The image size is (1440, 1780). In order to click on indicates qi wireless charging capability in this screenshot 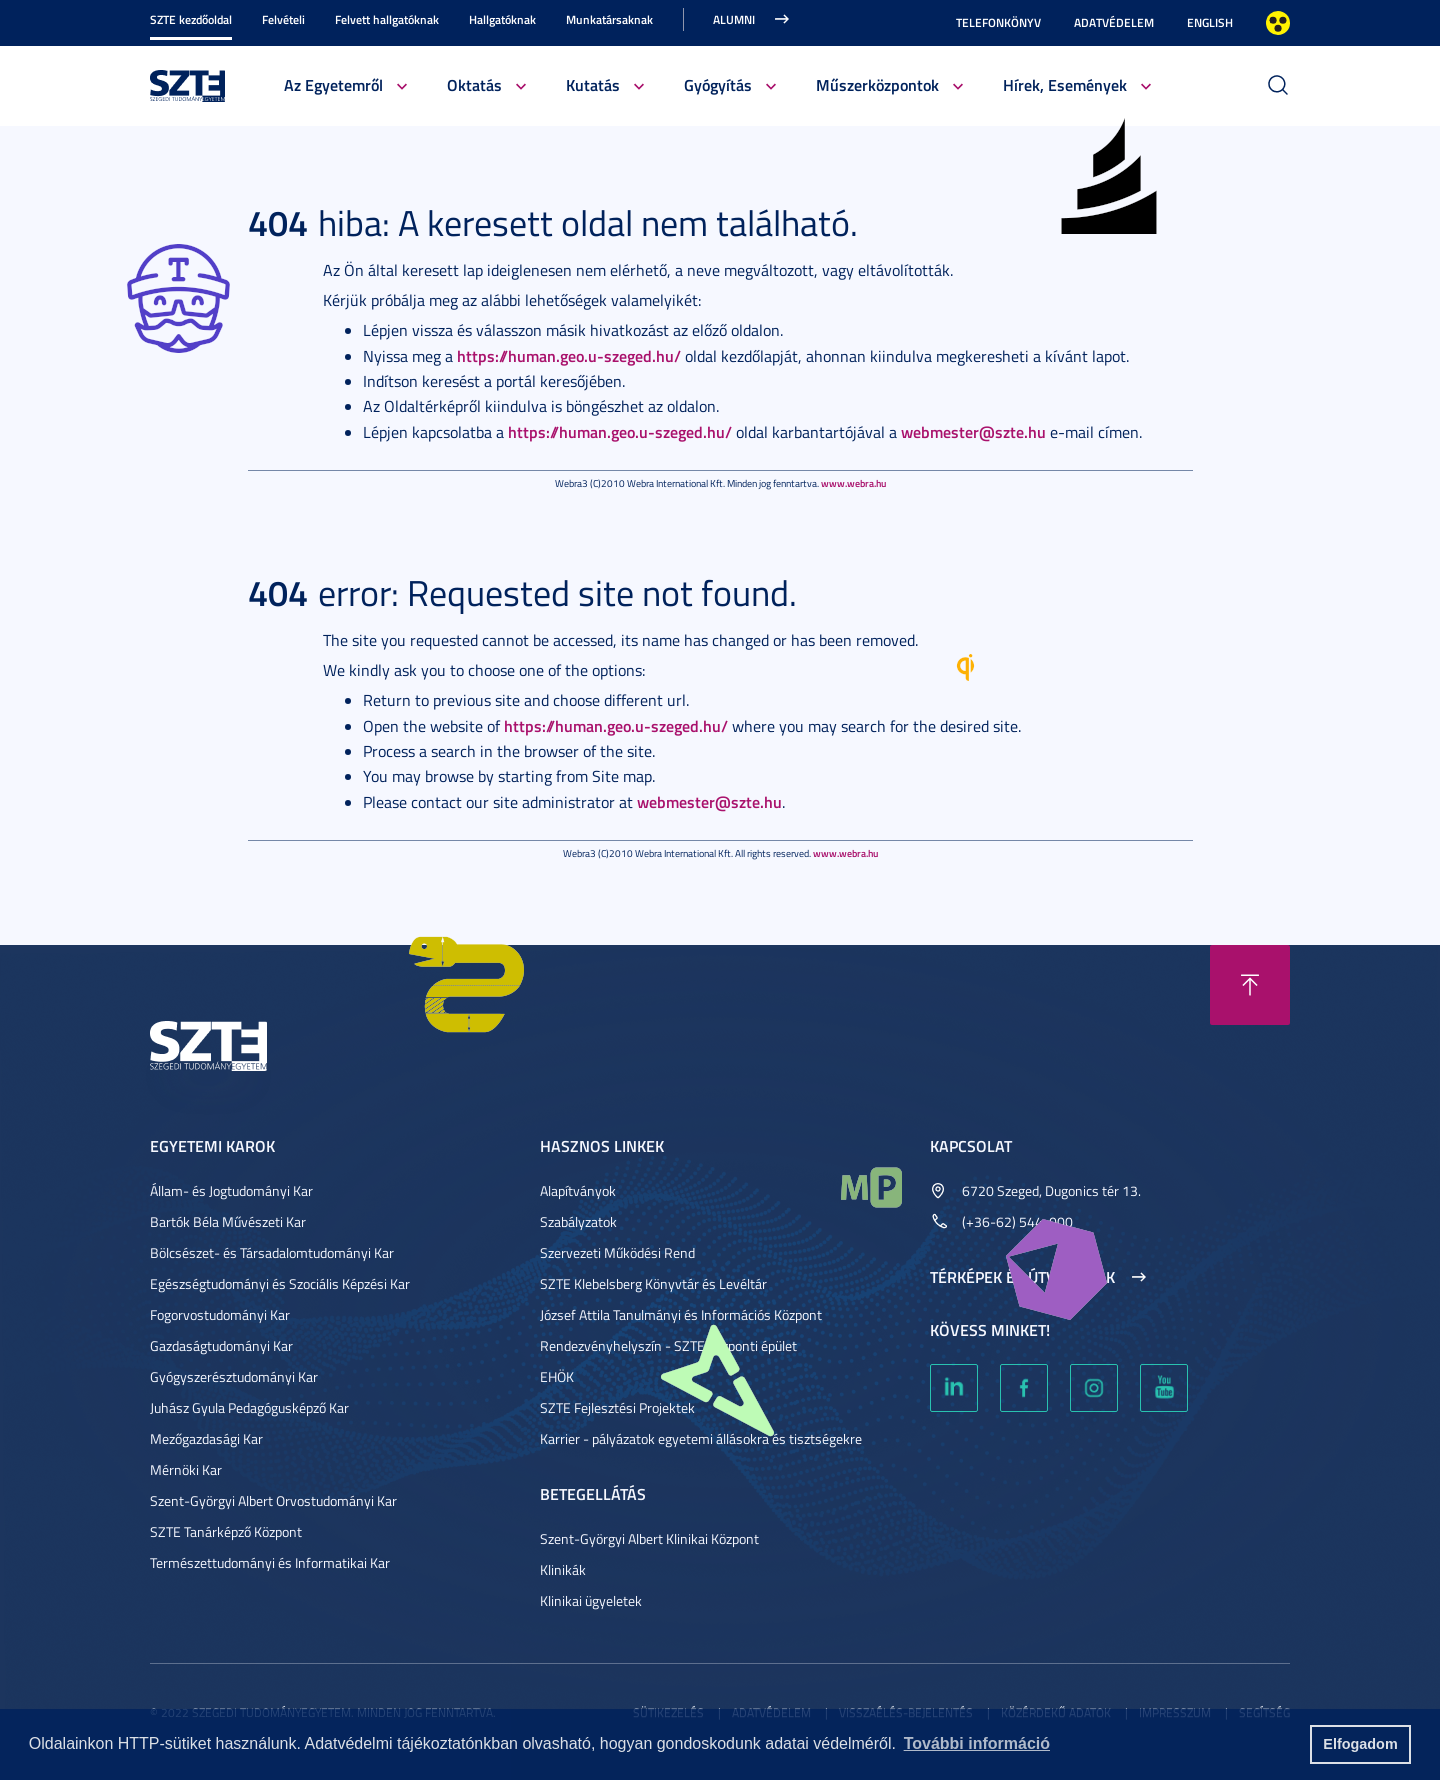, I will do `click(965, 667)`.